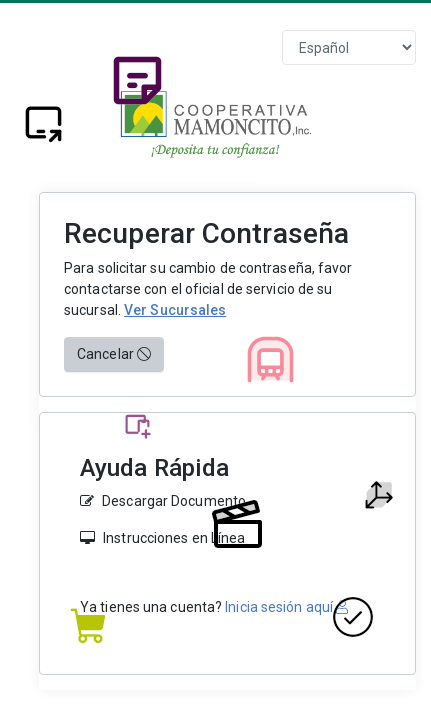 This screenshot has height=720, width=431. What do you see at coordinates (377, 496) in the screenshot?
I see `access 3D vector or coordinate tools` at bounding box center [377, 496].